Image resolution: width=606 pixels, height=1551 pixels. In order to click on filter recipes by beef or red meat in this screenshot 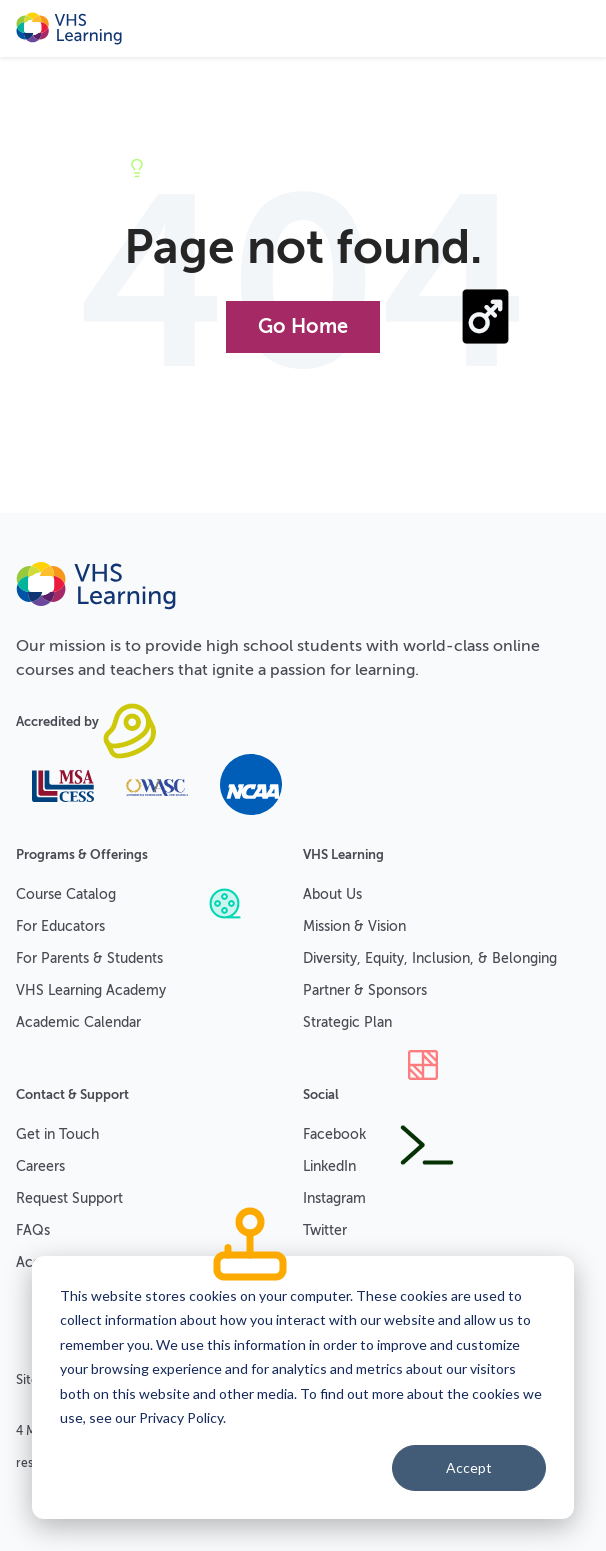, I will do `click(131, 731)`.